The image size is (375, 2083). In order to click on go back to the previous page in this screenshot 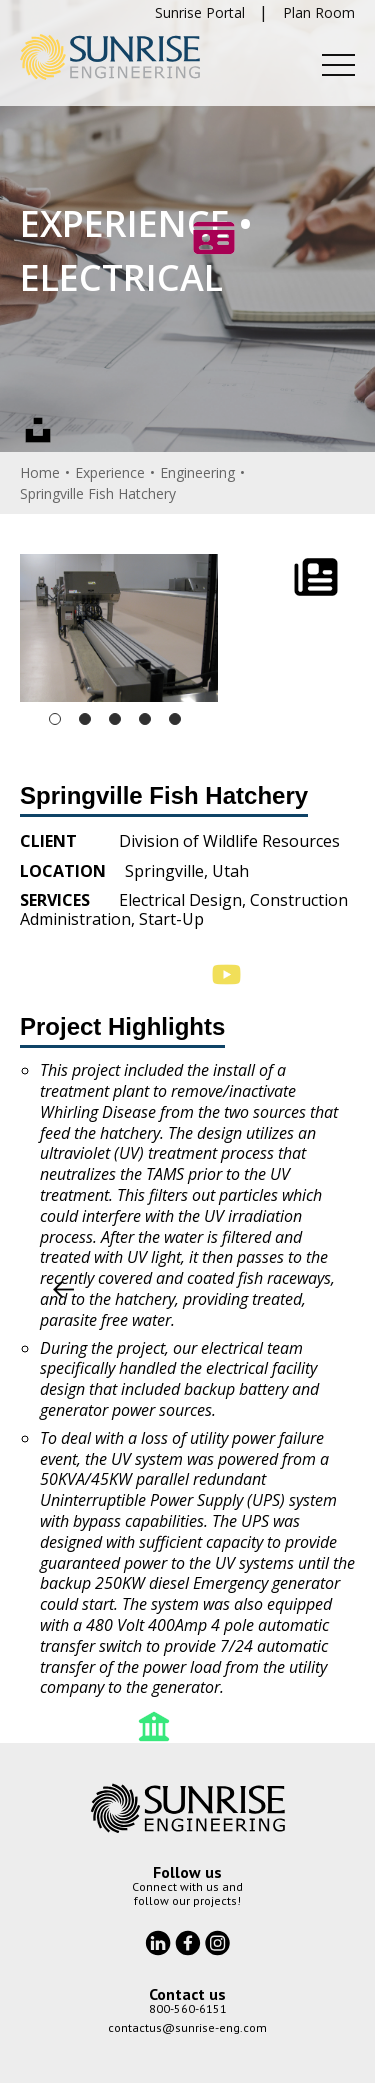, I will do `click(63, 1289)`.